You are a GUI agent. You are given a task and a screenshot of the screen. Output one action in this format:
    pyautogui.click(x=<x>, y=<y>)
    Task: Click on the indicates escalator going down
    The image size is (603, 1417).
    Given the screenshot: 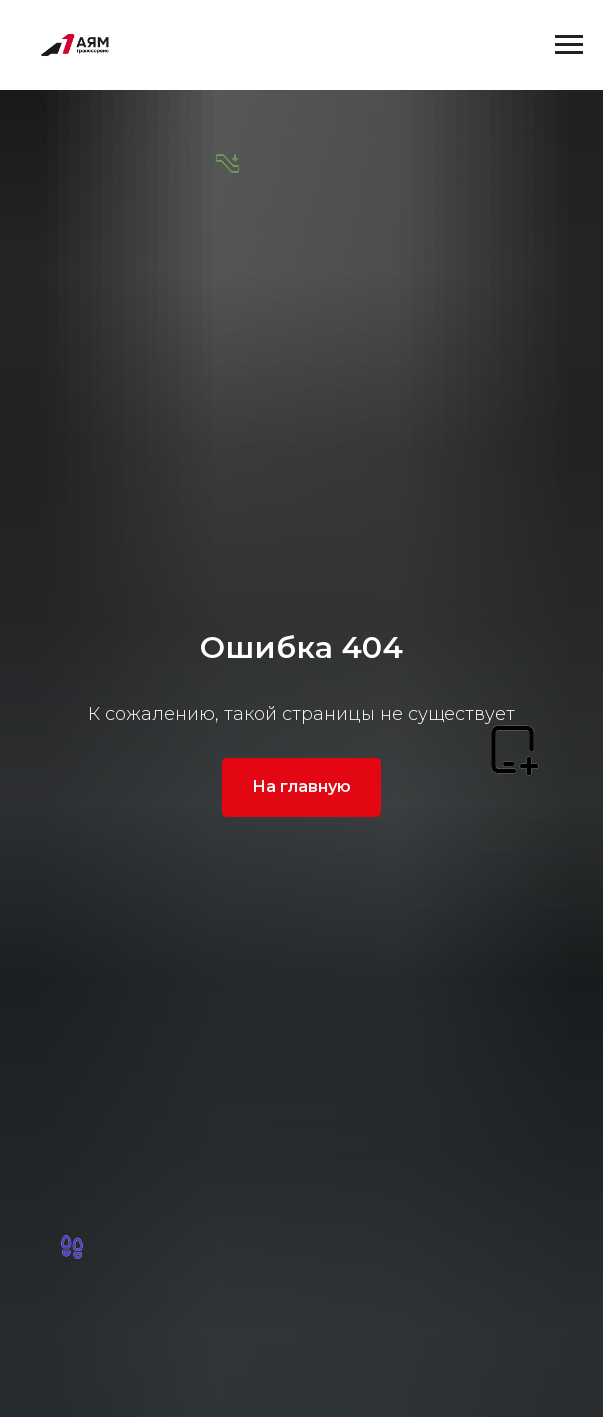 What is the action you would take?
    pyautogui.click(x=227, y=163)
    